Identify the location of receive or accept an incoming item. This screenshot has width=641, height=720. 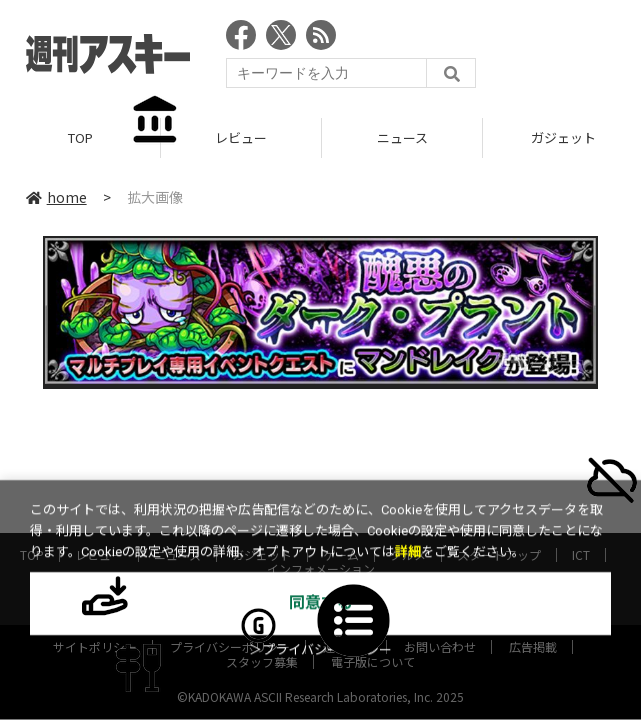
(106, 598).